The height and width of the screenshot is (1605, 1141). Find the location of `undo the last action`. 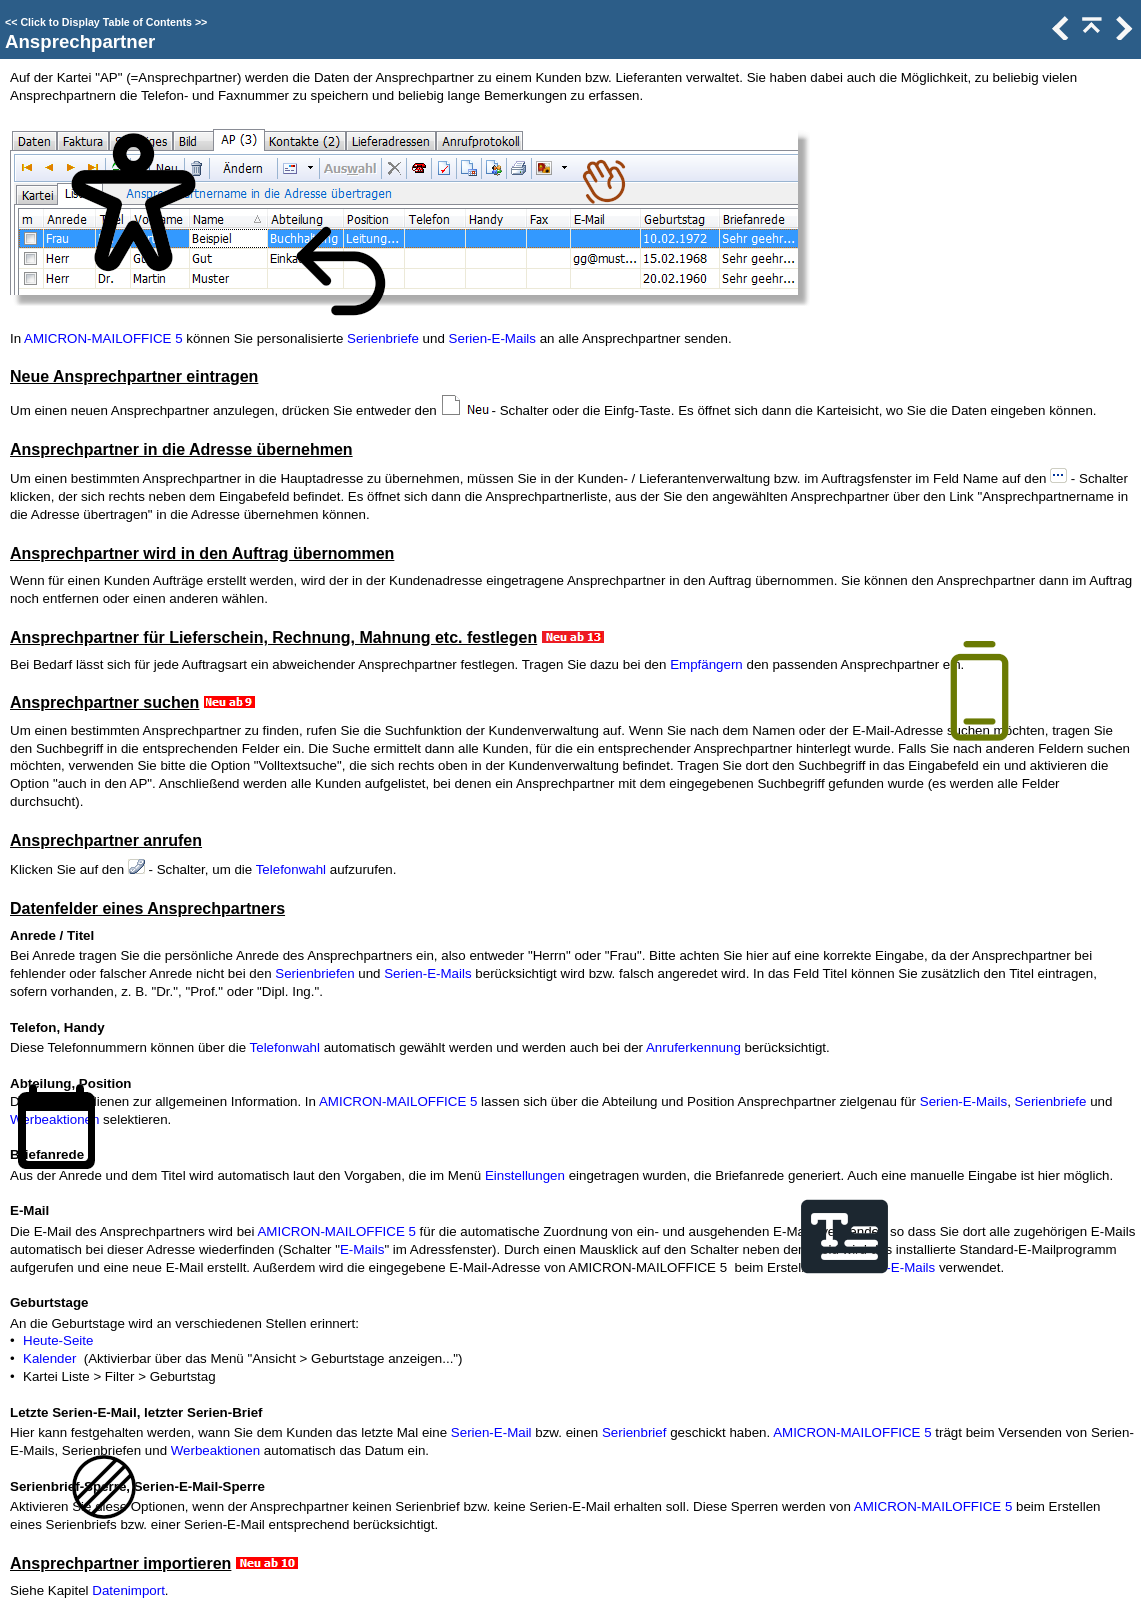

undo the last action is located at coordinates (341, 271).